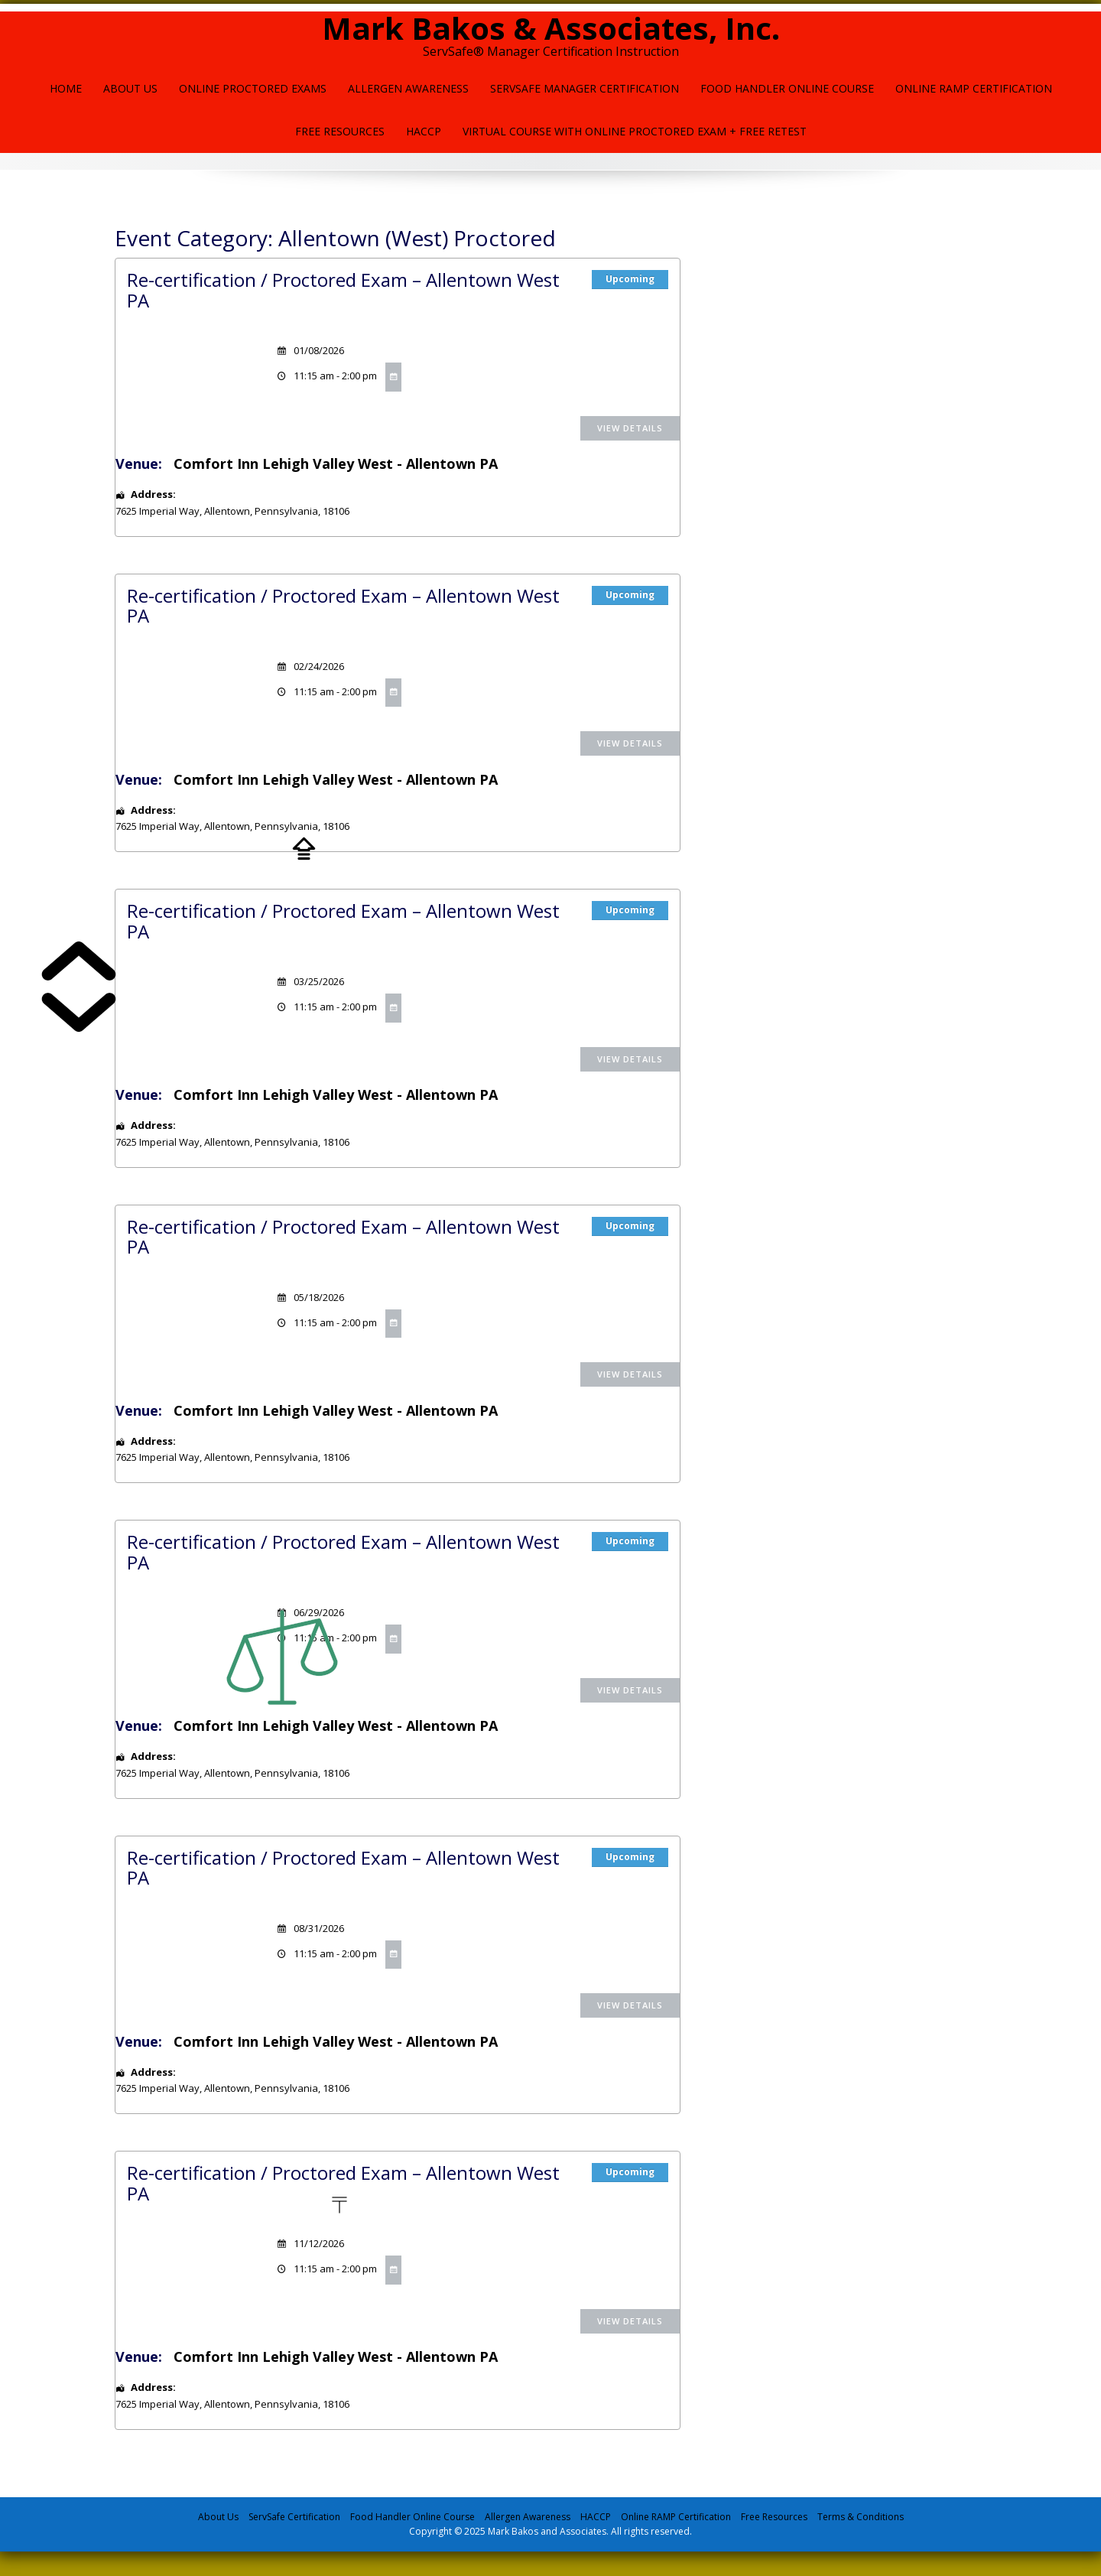  What do you see at coordinates (339, 2204) in the screenshot?
I see `indicates kazakhstani tenge currency` at bounding box center [339, 2204].